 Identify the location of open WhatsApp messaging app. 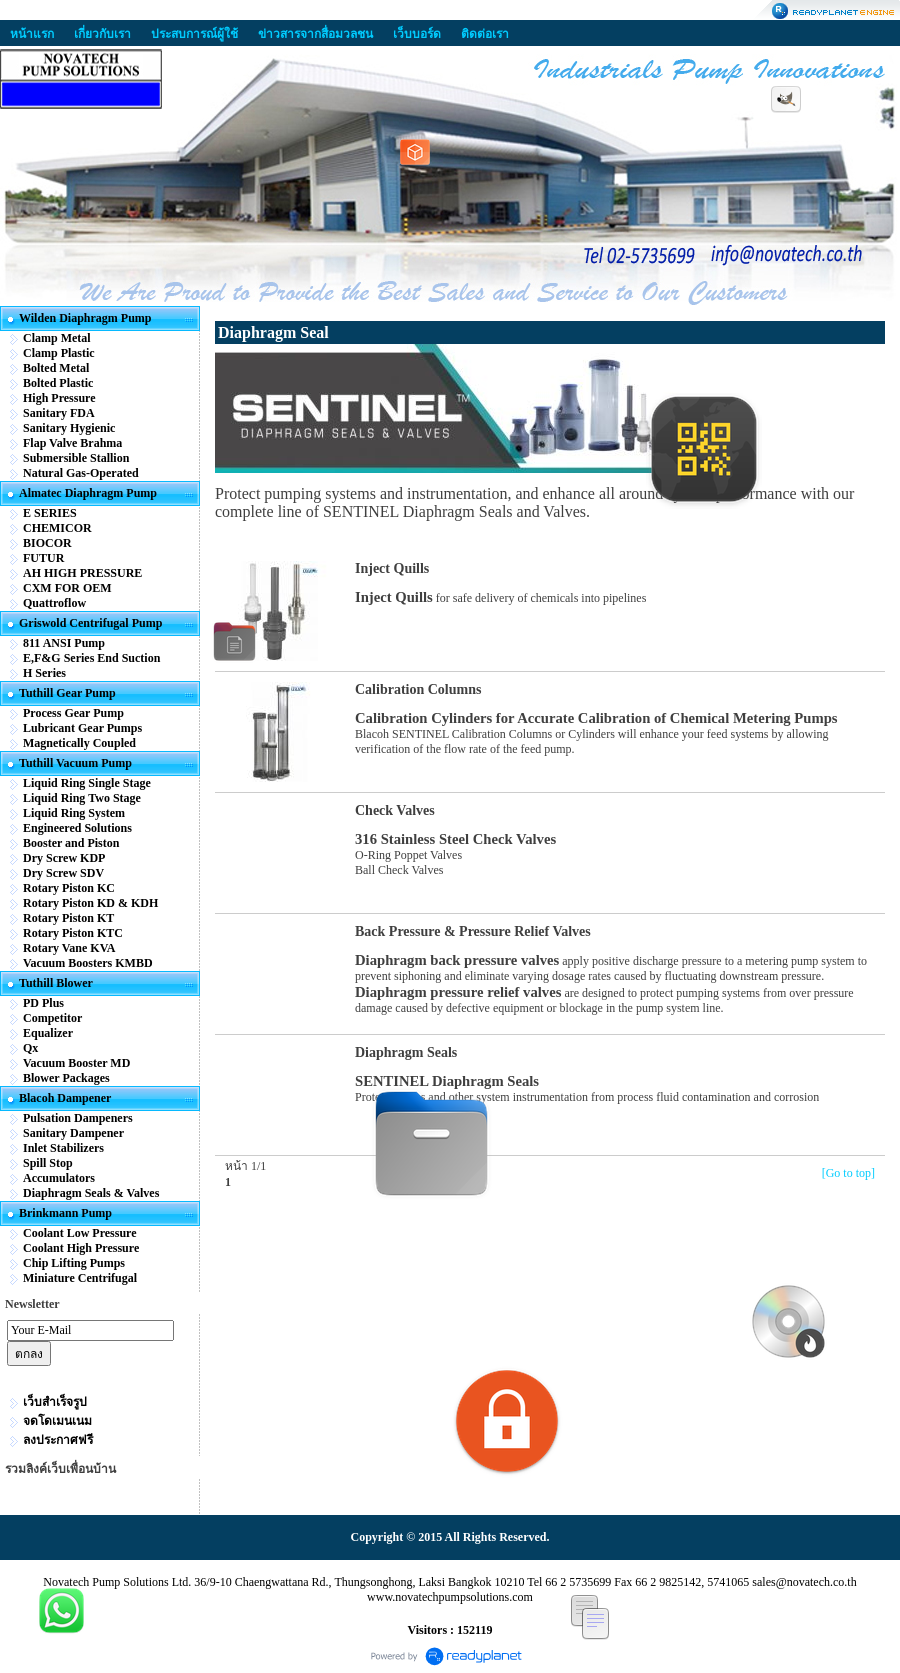
(61, 1610).